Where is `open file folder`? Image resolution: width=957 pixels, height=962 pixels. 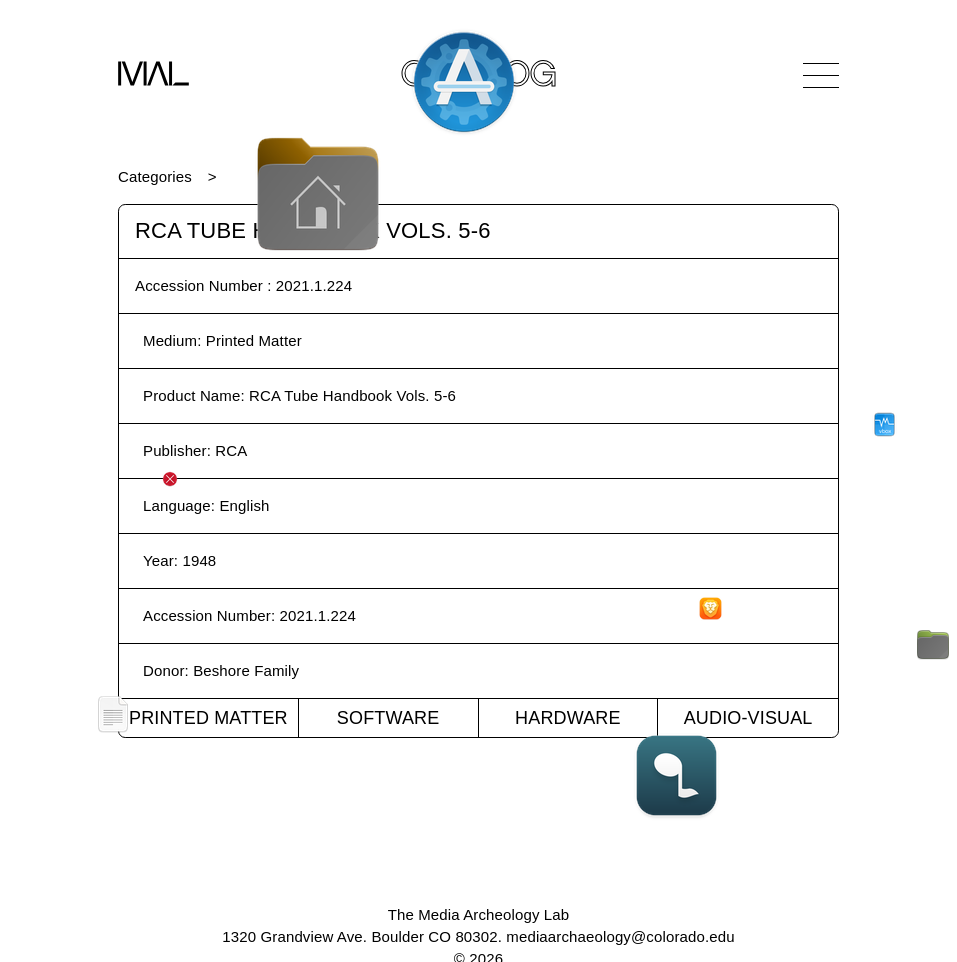 open file folder is located at coordinates (933, 644).